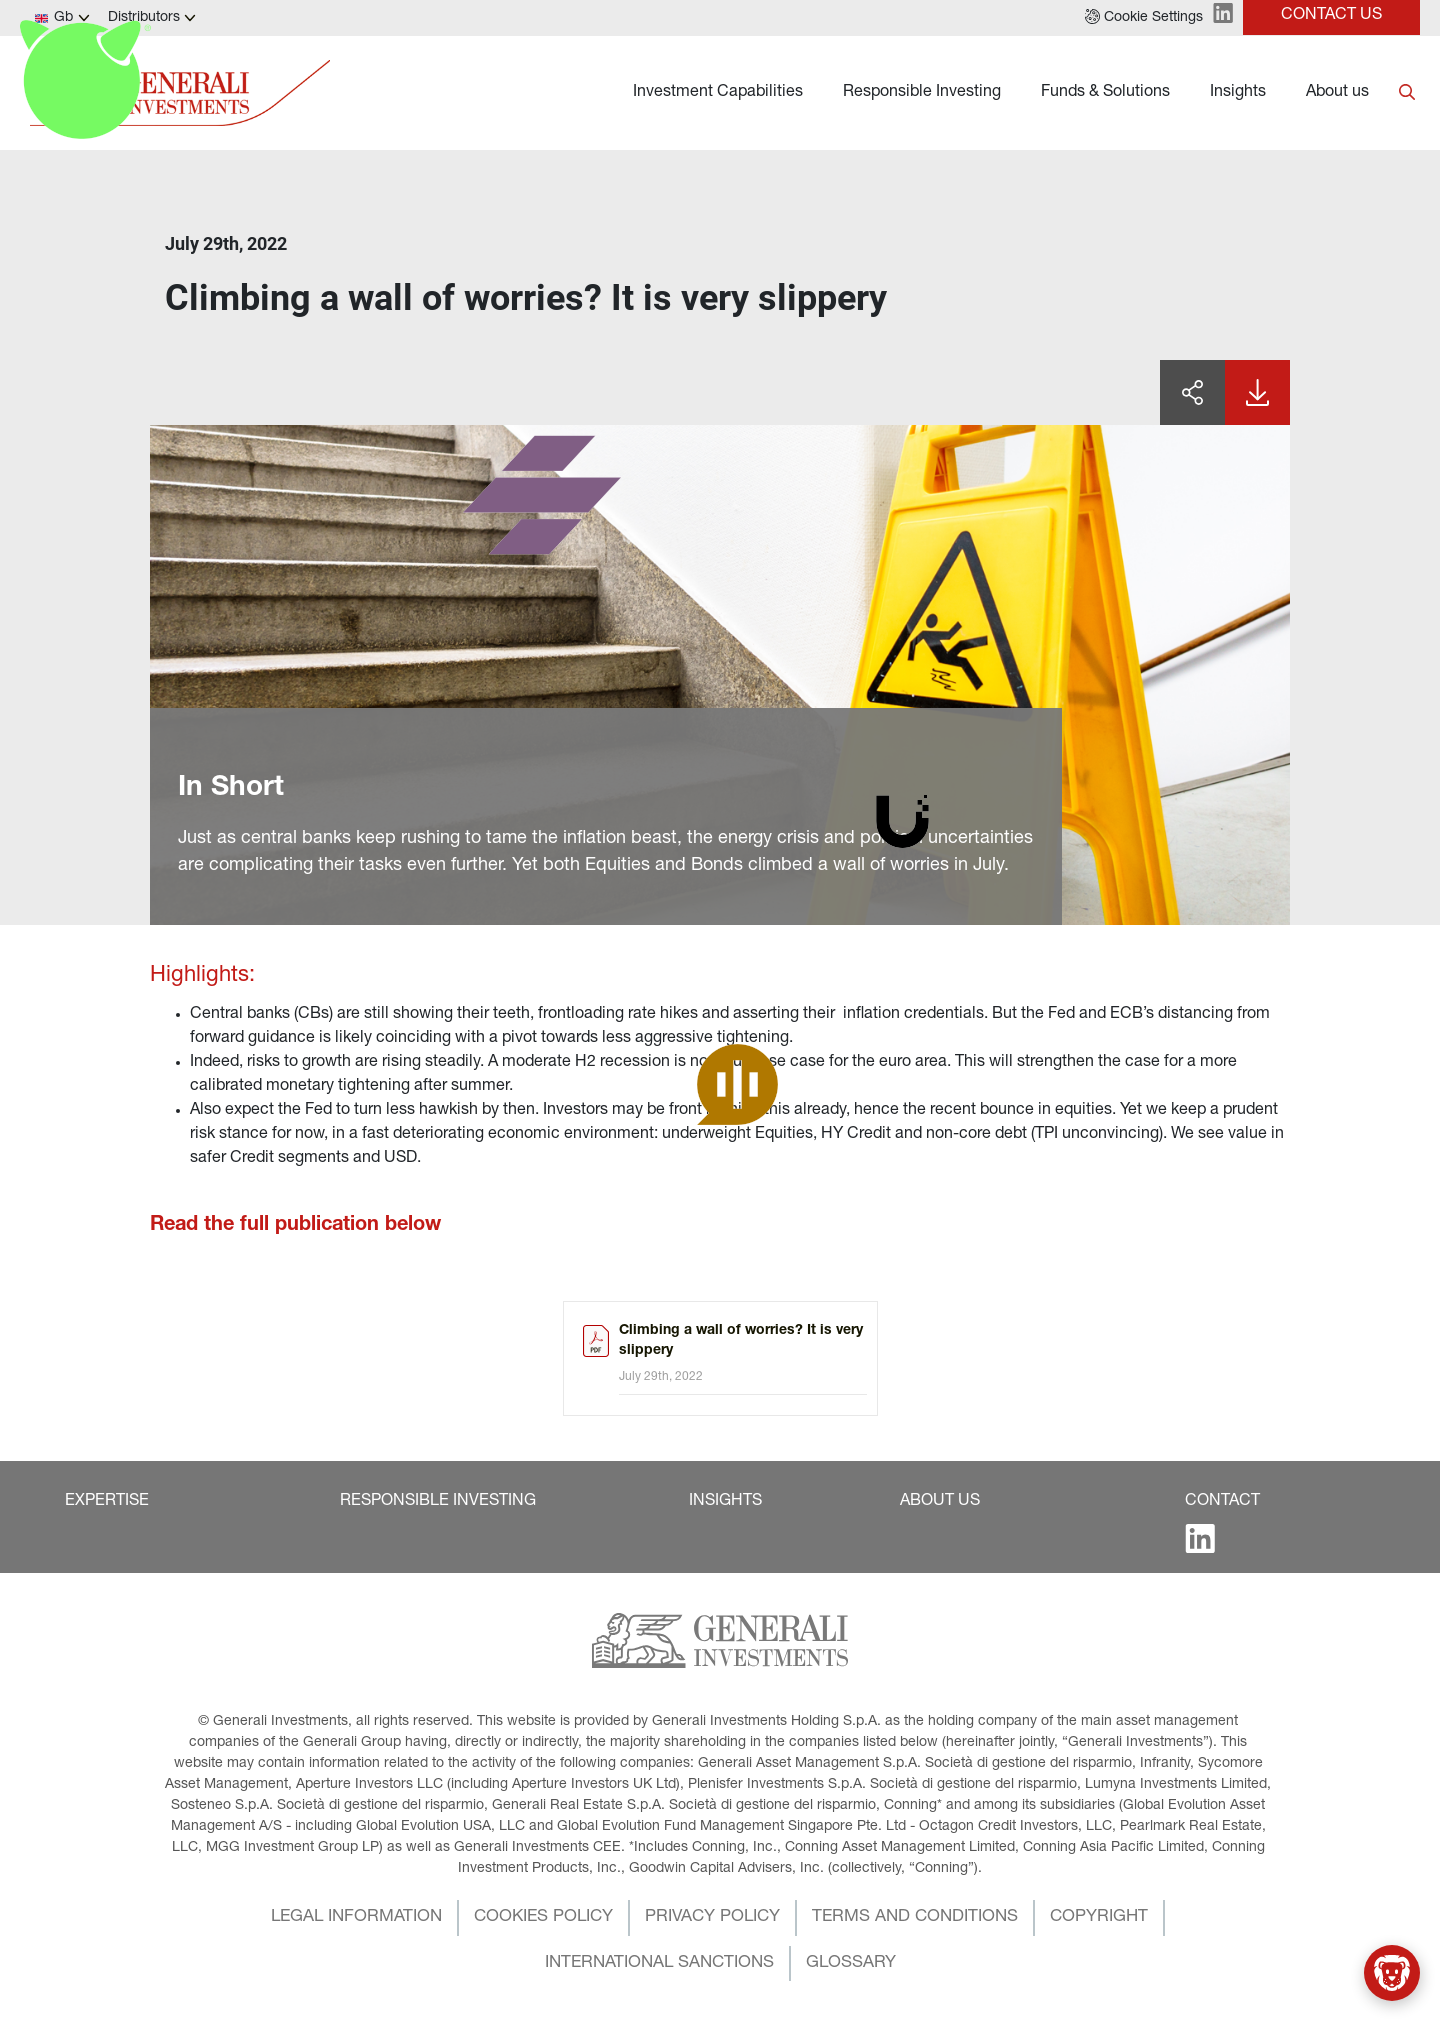 The image size is (1440, 2021). I want to click on start a voice chat or audio message, so click(737, 1084).